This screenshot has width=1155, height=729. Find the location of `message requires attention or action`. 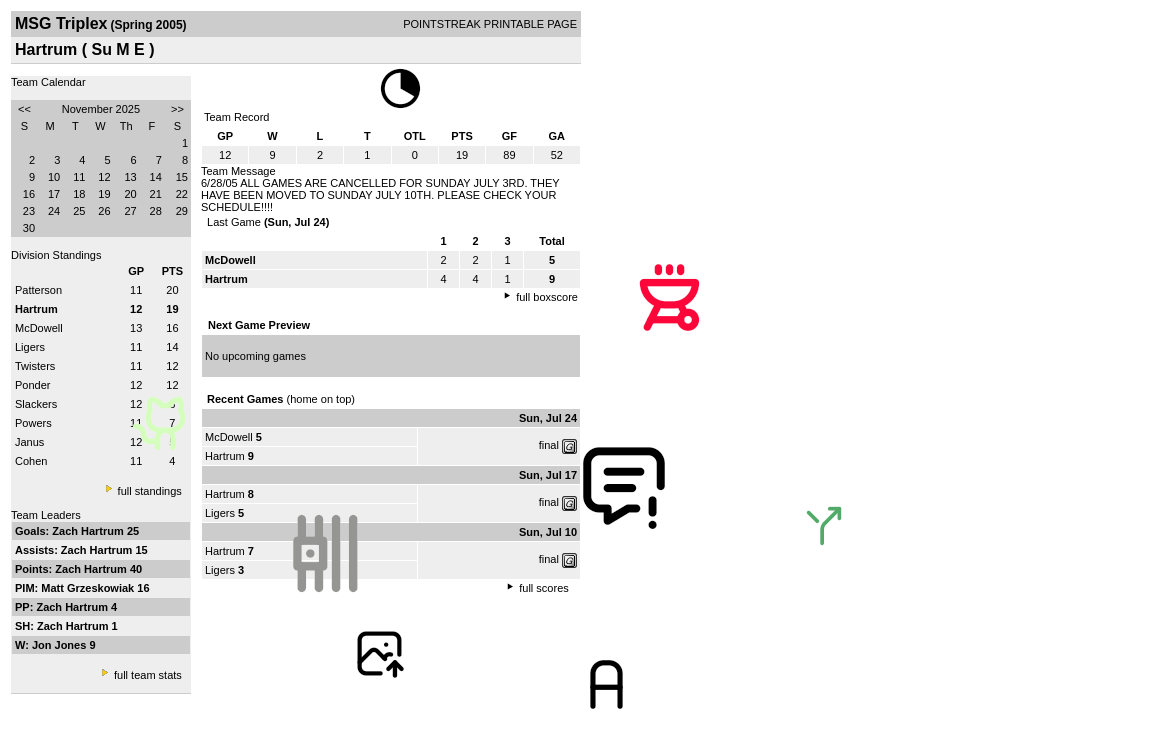

message requires attention or action is located at coordinates (624, 484).